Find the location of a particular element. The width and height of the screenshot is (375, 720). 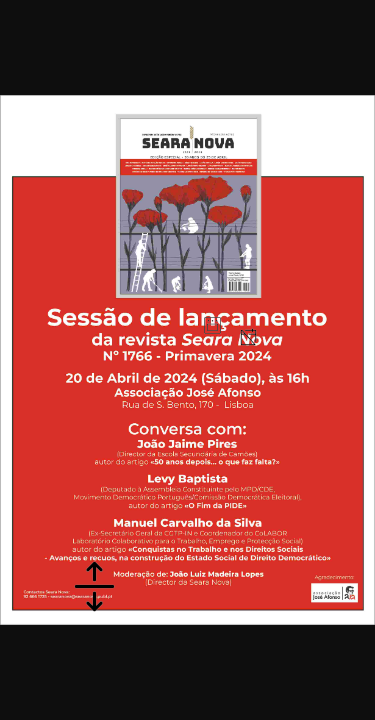

expand content vertically is located at coordinates (94, 586).